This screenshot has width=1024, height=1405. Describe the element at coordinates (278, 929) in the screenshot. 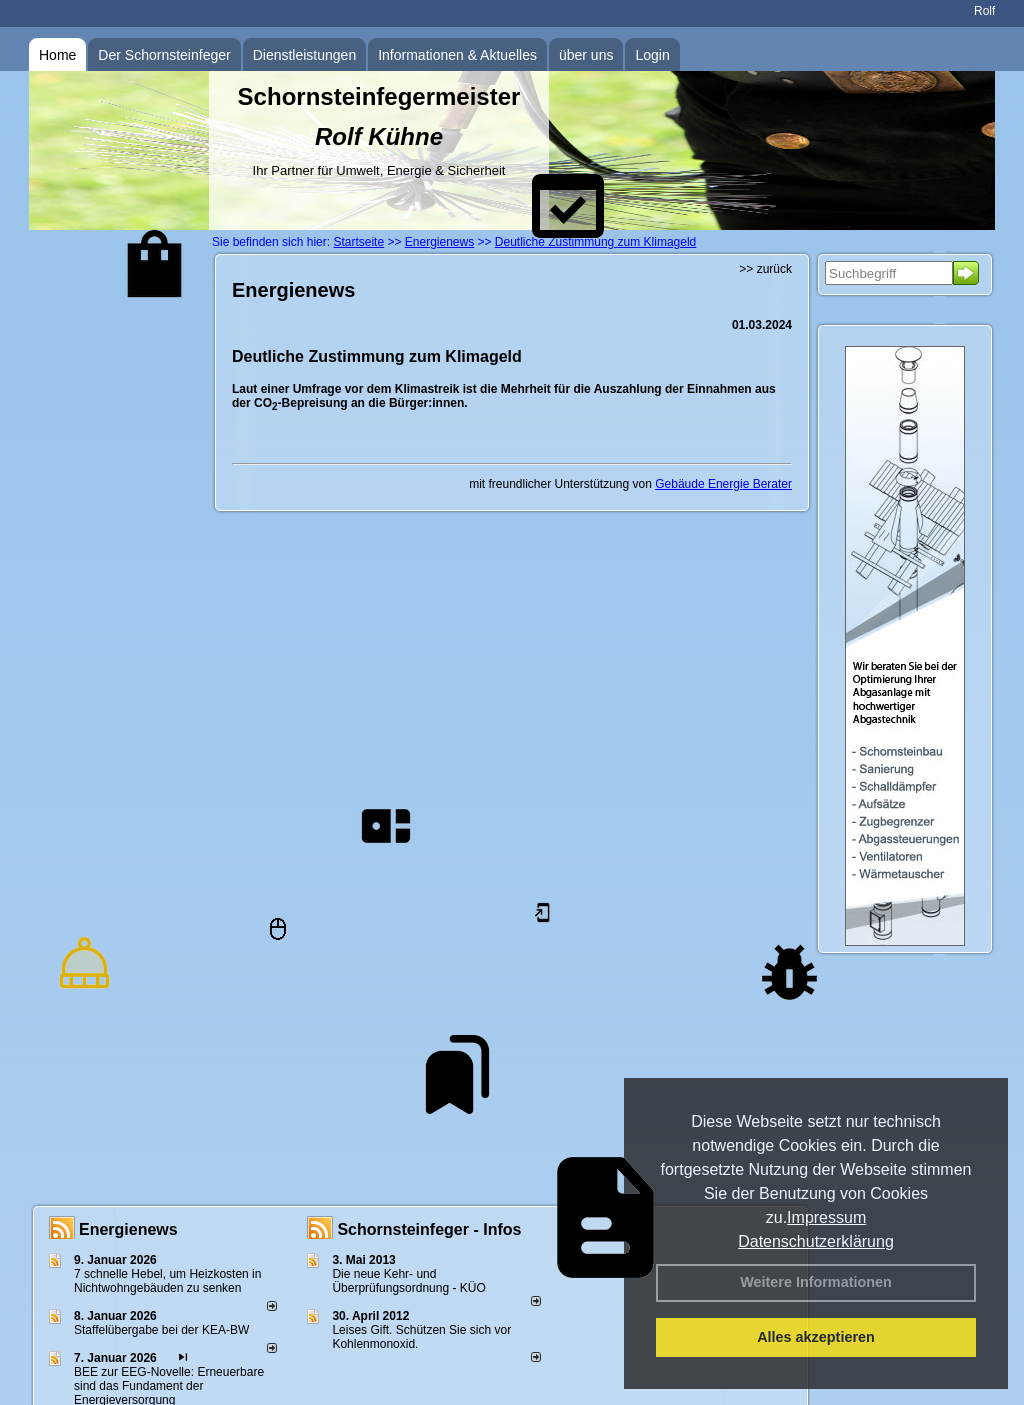

I see `mouse input device settings` at that location.